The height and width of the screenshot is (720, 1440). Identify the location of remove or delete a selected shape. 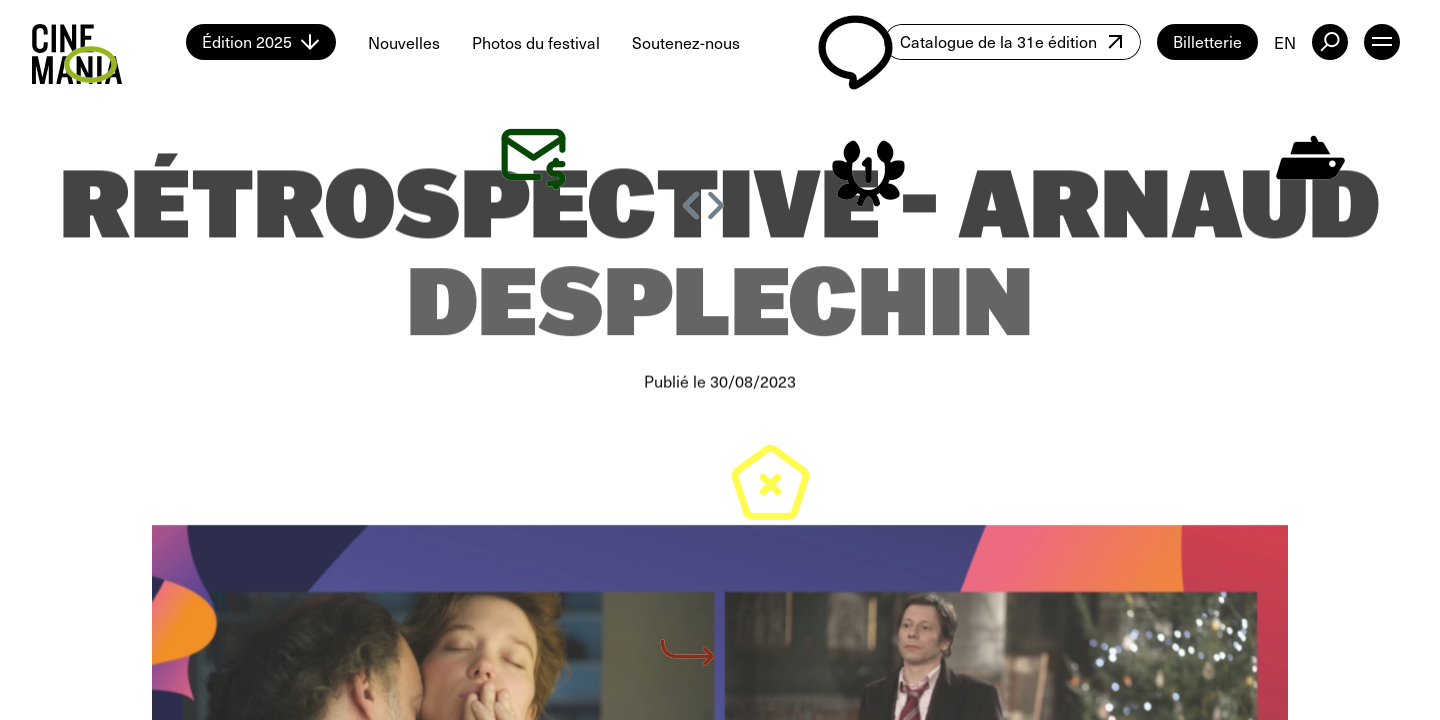
(770, 484).